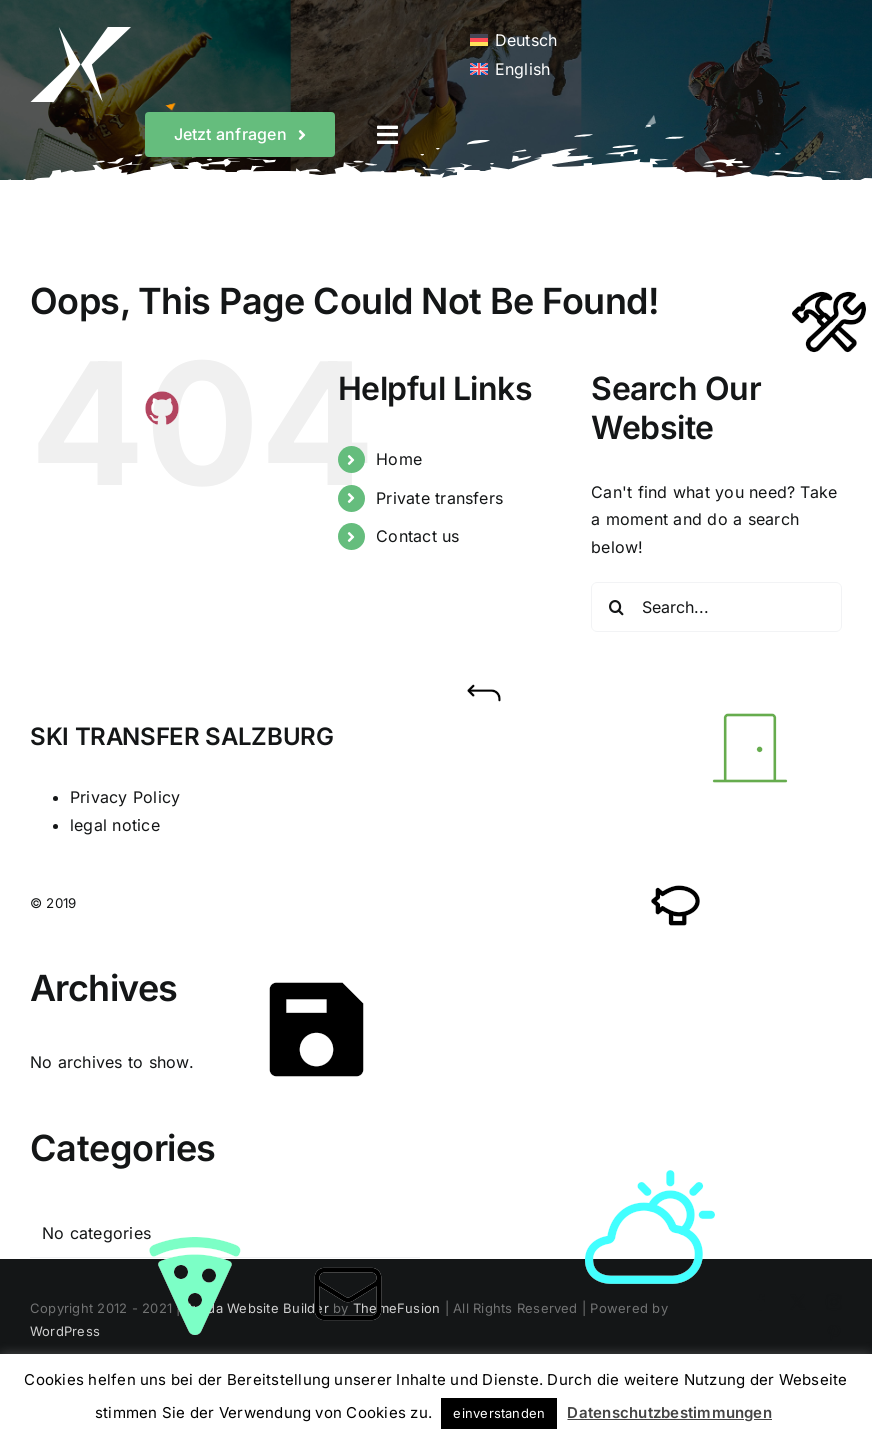  What do you see at coordinates (162, 408) in the screenshot?
I see `view project on GitHub` at bounding box center [162, 408].